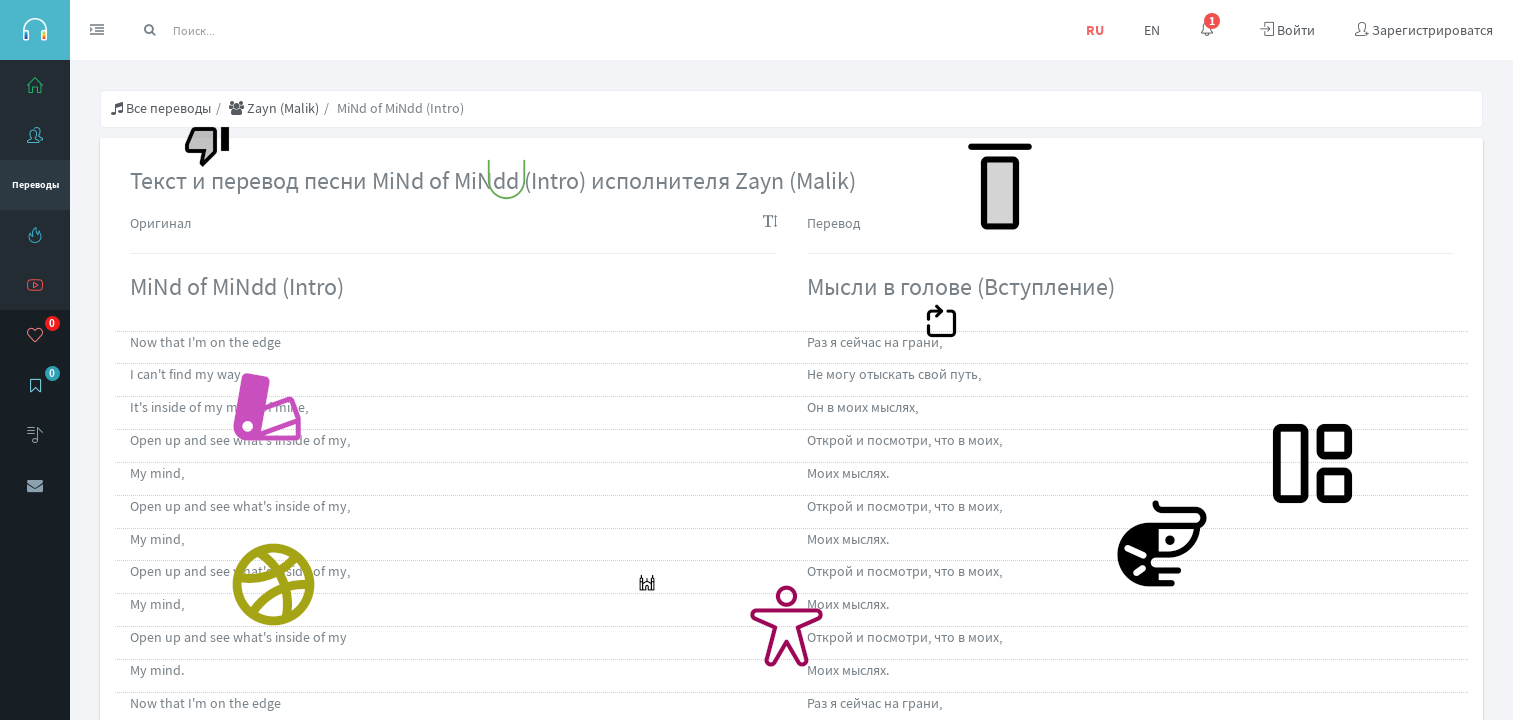  Describe the element at coordinates (1000, 185) in the screenshot. I see `align element to top edge` at that location.